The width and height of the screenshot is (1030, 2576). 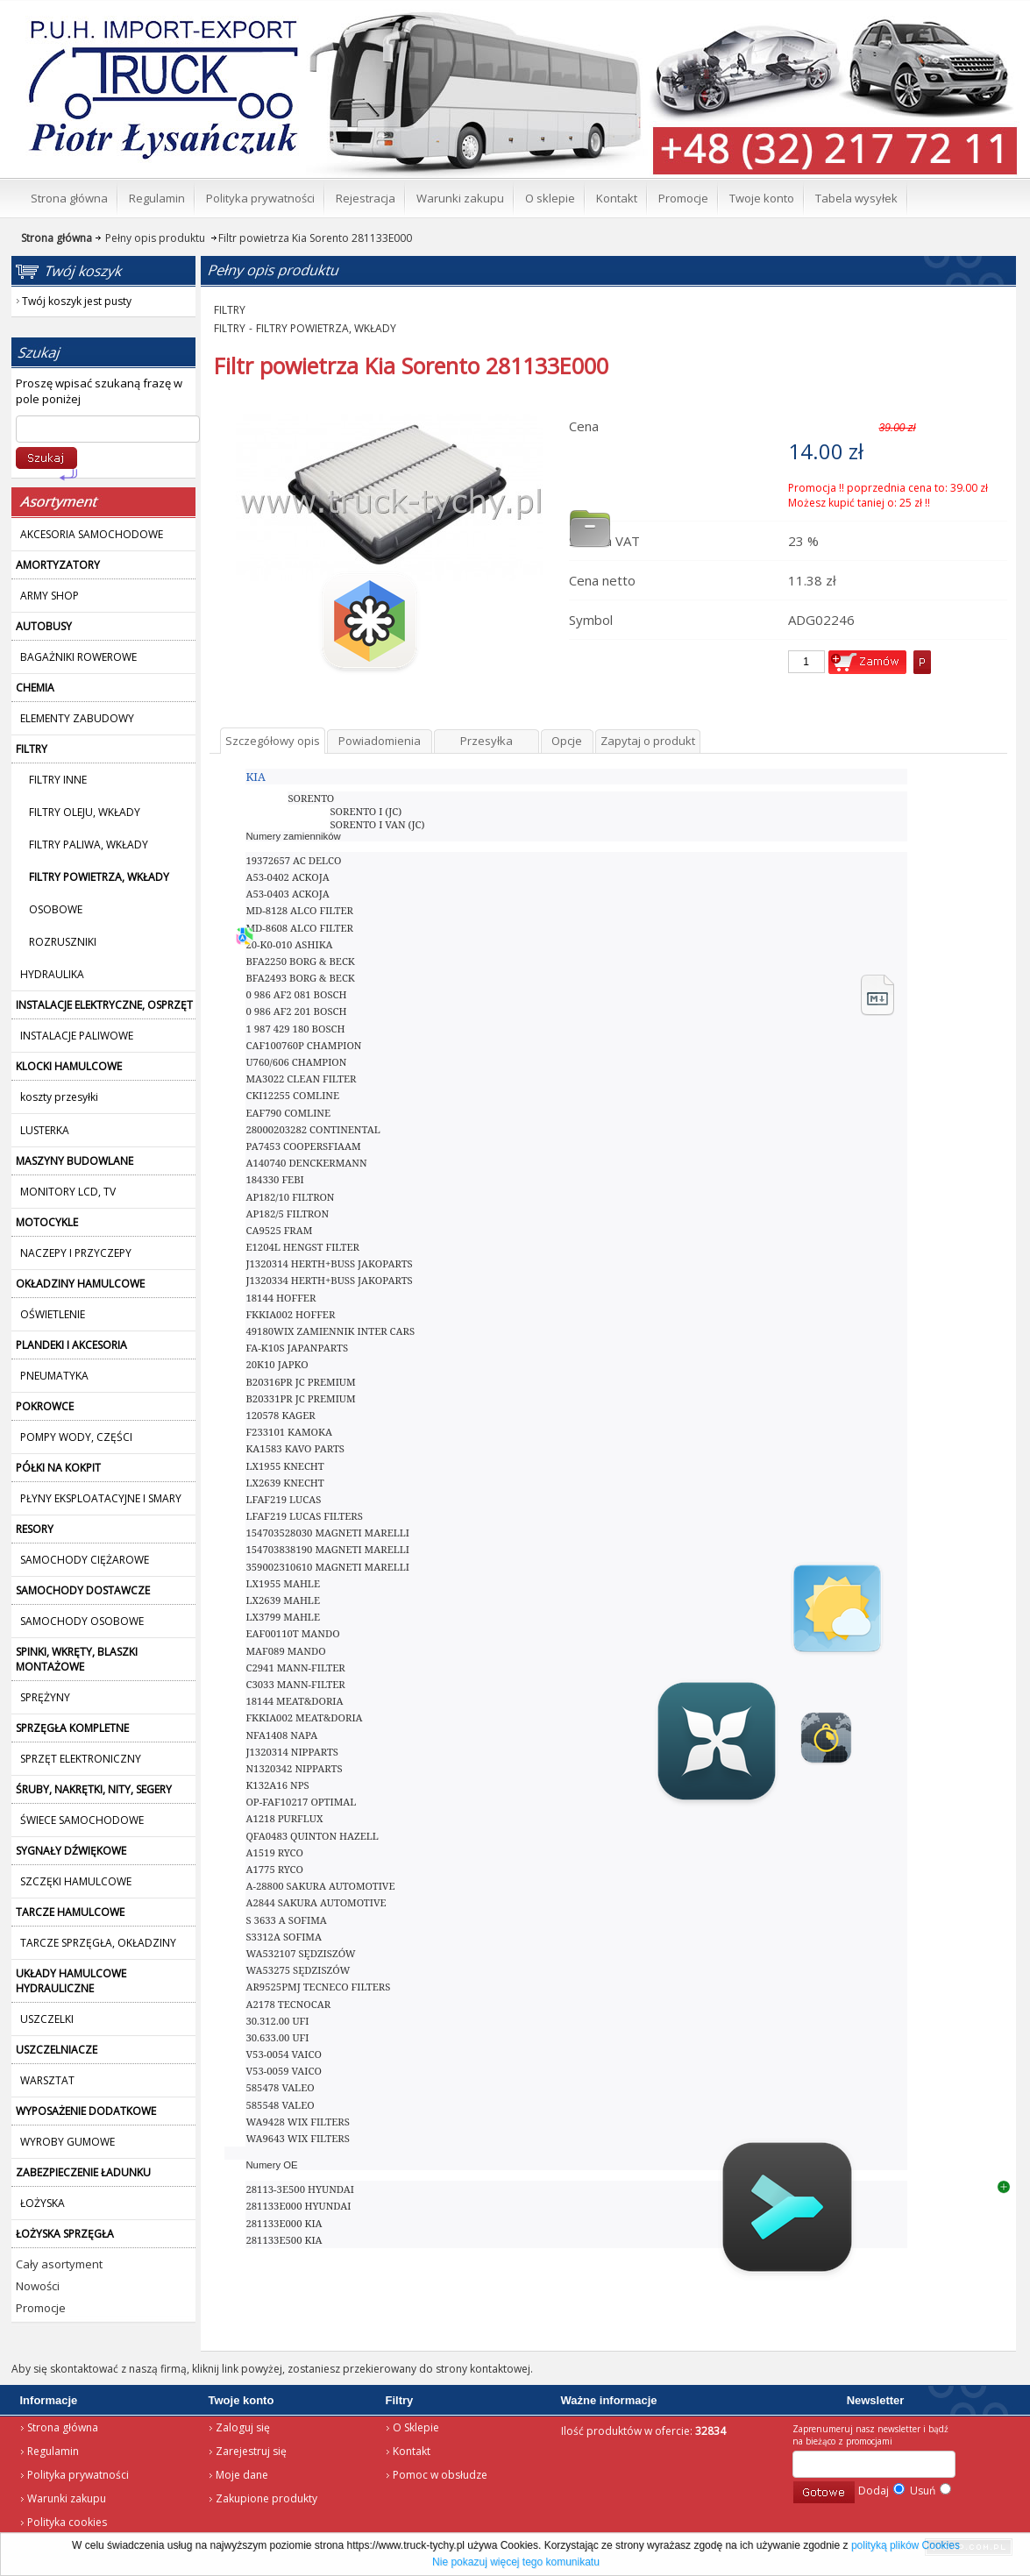 I want to click on manage browser cookie settings, so click(x=826, y=1737).